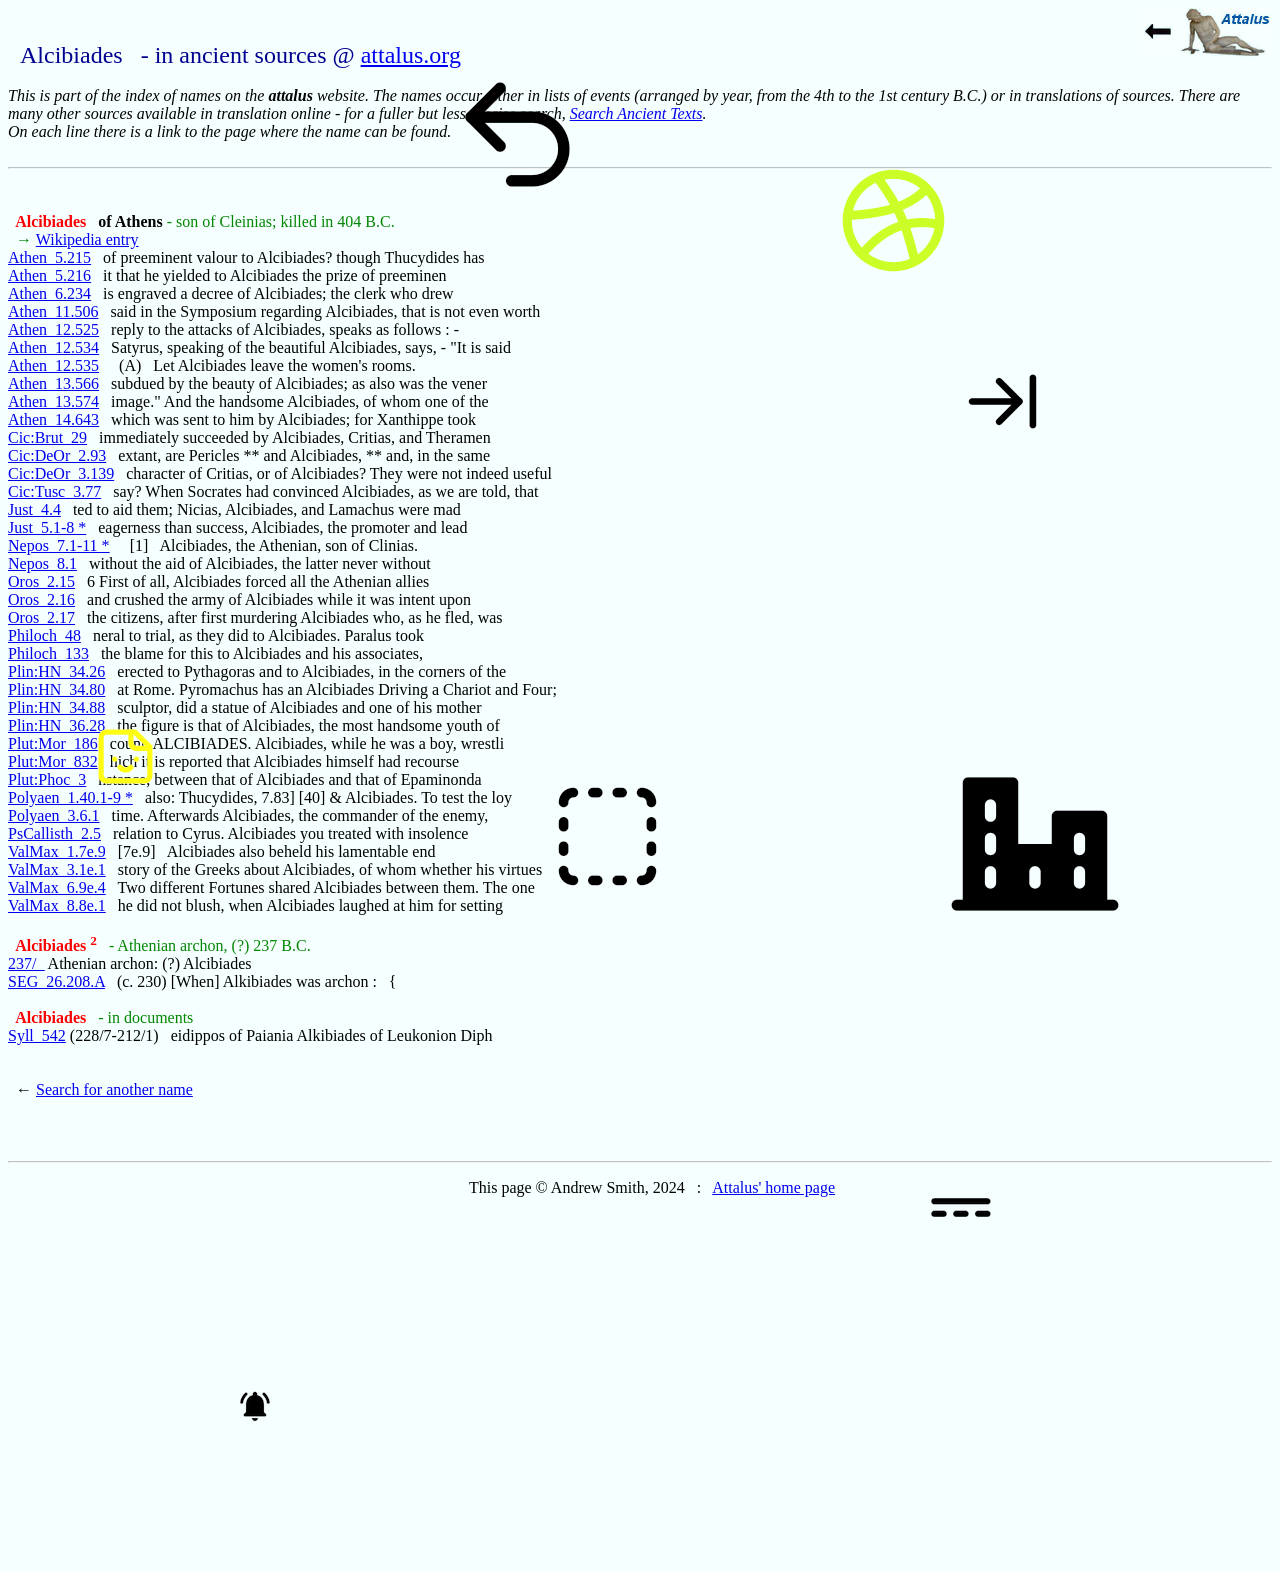 This screenshot has width=1280, height=1571. What do you see at coordinates (962, 1207) in the screenshot?
I see `power input or DC power connection port` at bounding box center [962, 1207].